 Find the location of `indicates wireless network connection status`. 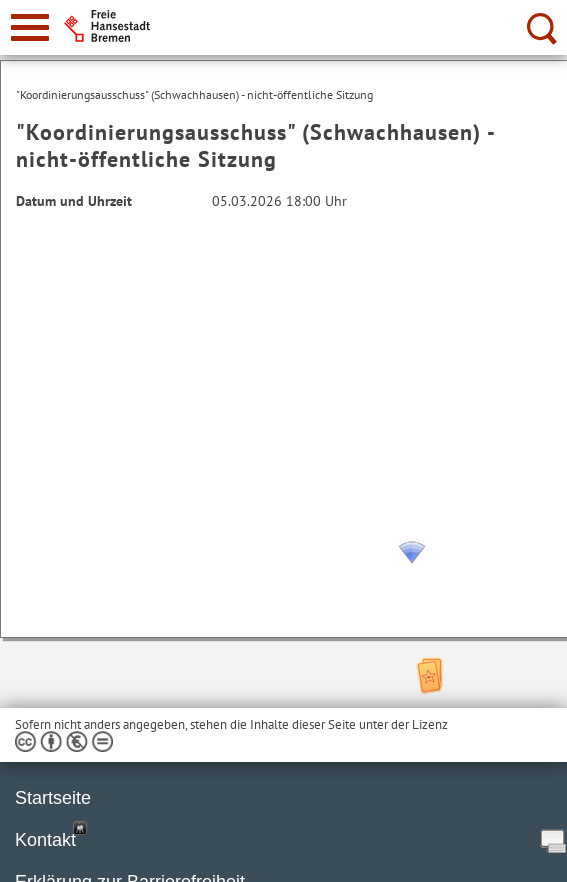

indicates wireless network connection status is located at coordinates (412, 552).